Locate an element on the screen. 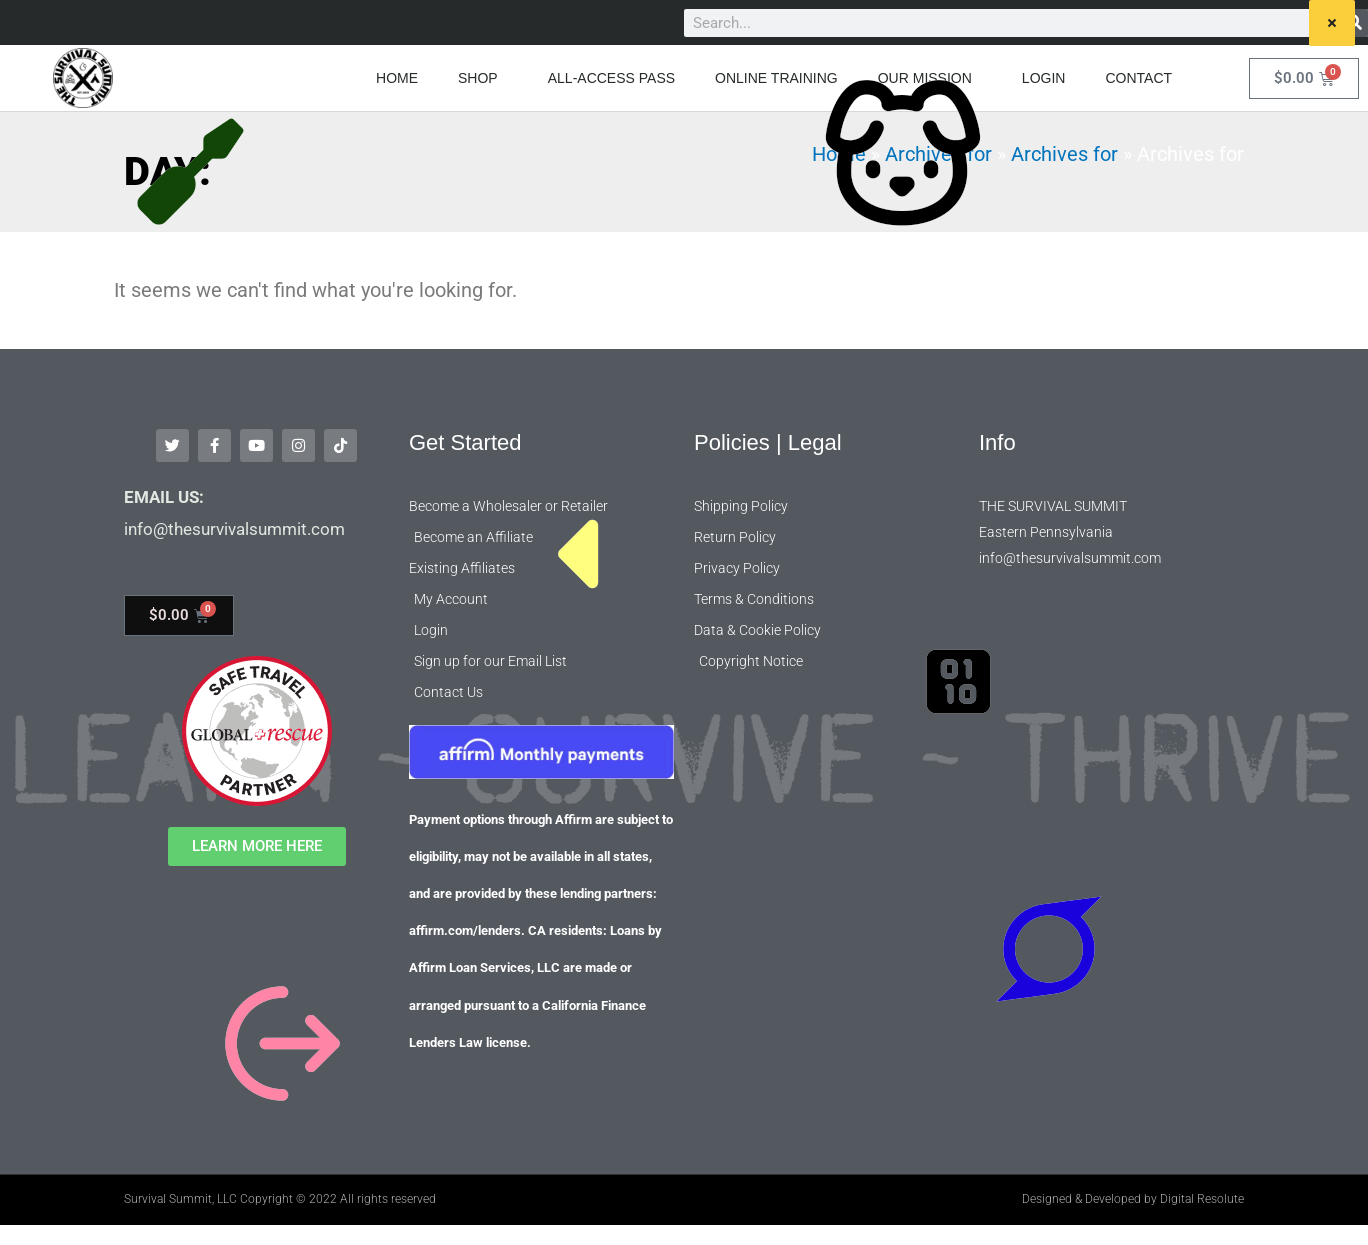 The width and height of the screenshot is (1368, 1245). view binary or raw data is located at coordinates (958, 681).